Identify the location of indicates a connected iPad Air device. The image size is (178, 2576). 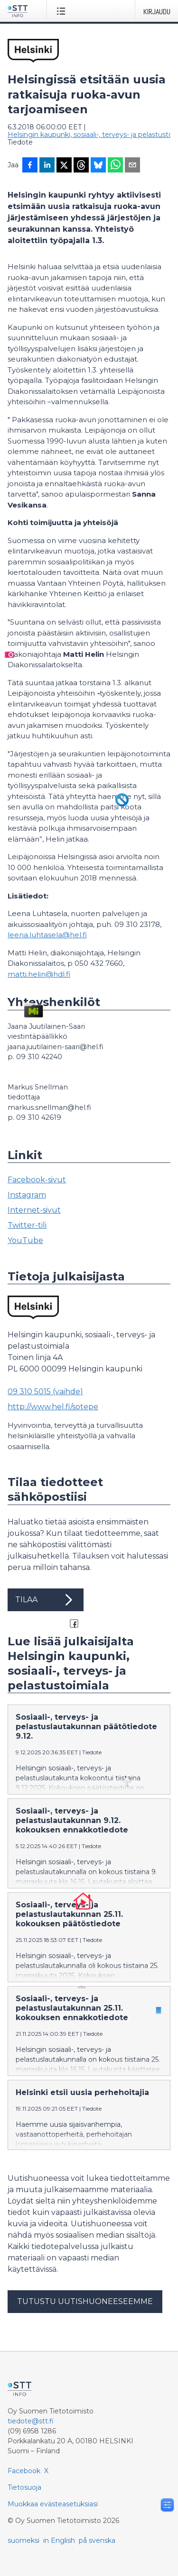
(159, 2010).